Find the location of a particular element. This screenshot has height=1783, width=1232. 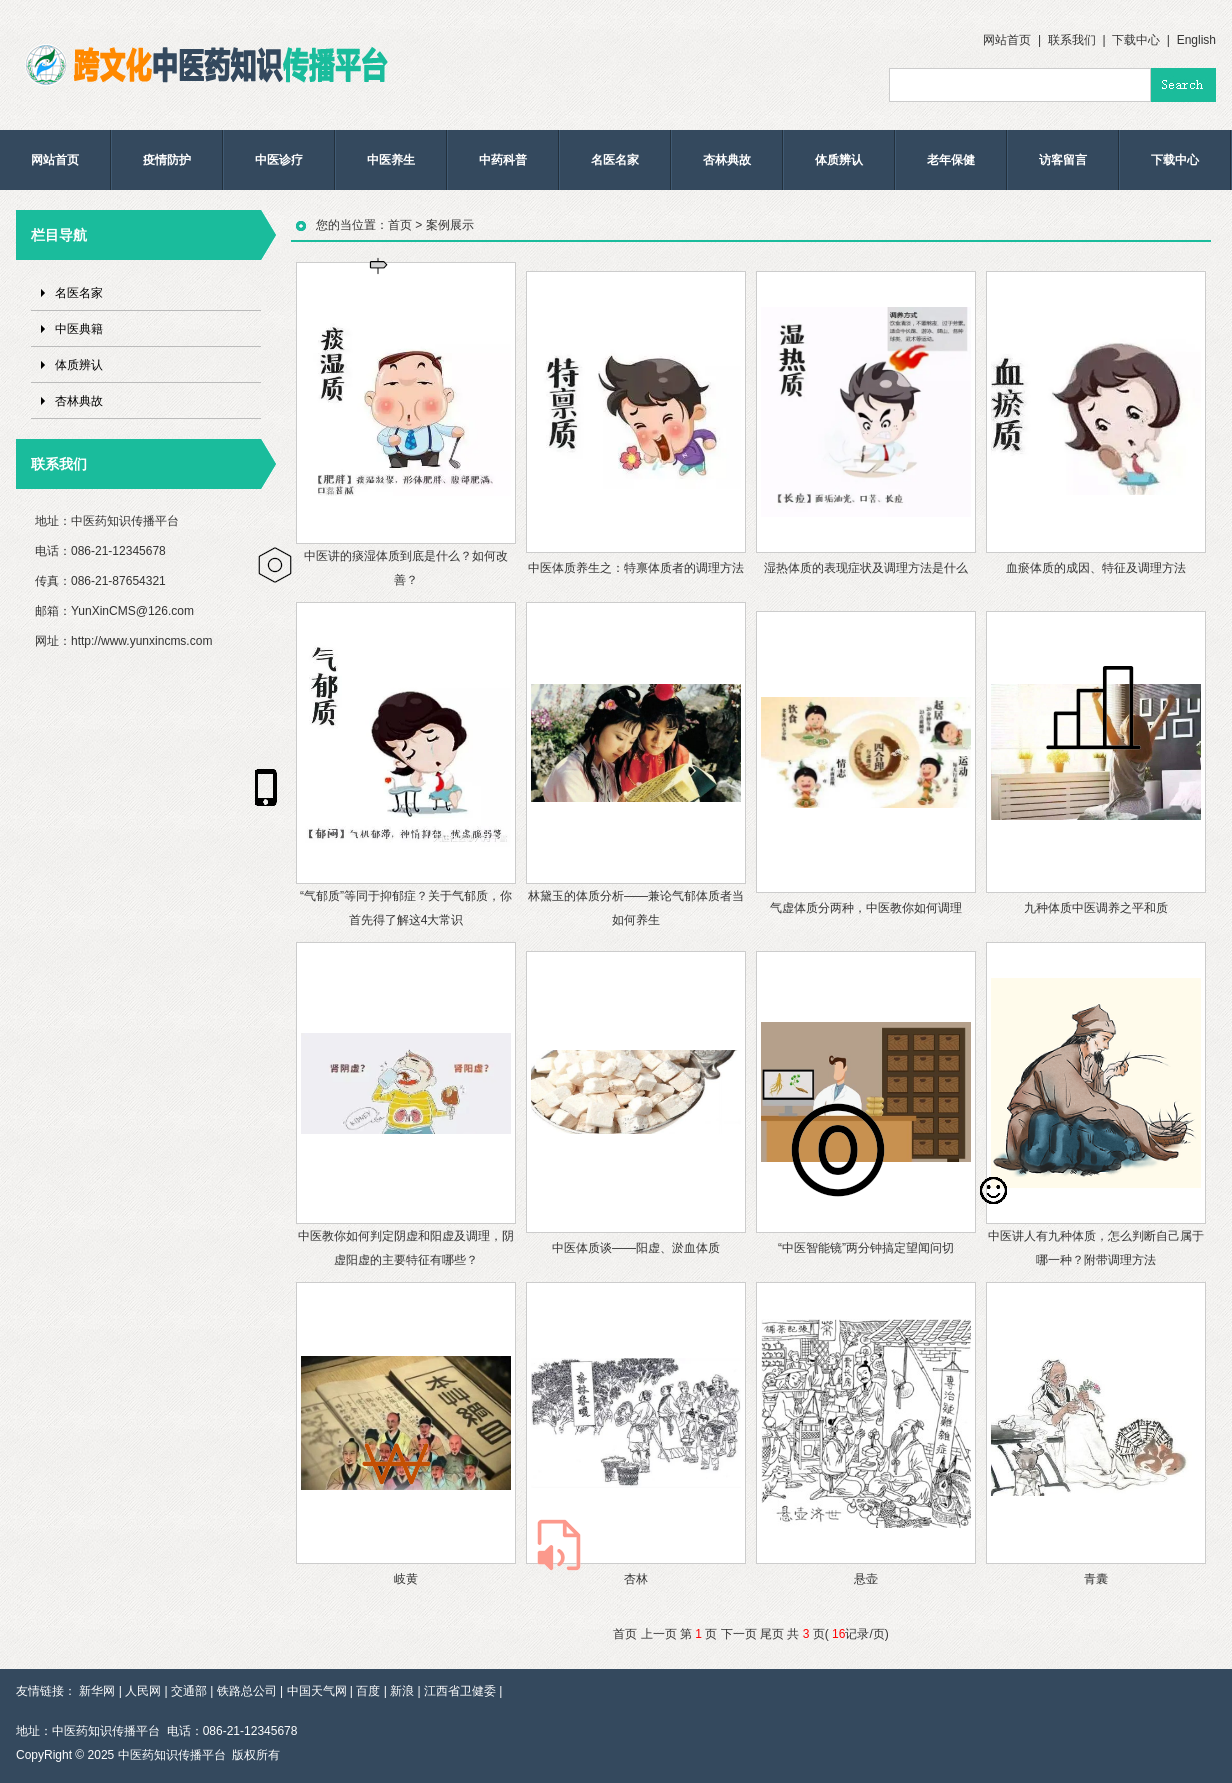

open an audio file is located at coordinates (559, 1545).